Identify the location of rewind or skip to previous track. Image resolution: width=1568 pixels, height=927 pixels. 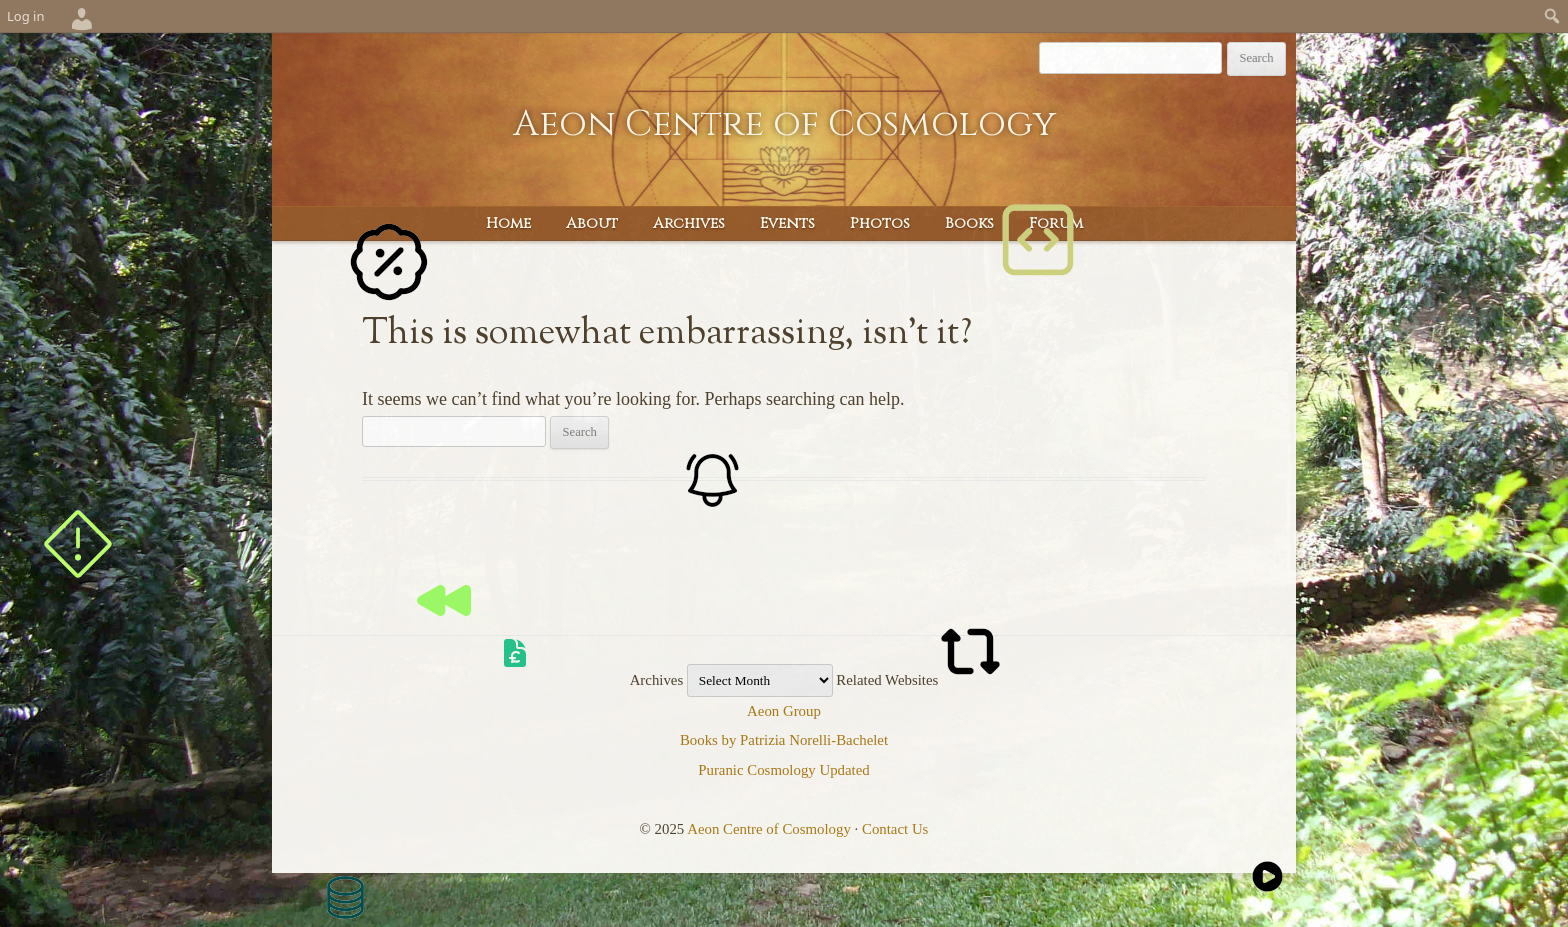
(445, 598).